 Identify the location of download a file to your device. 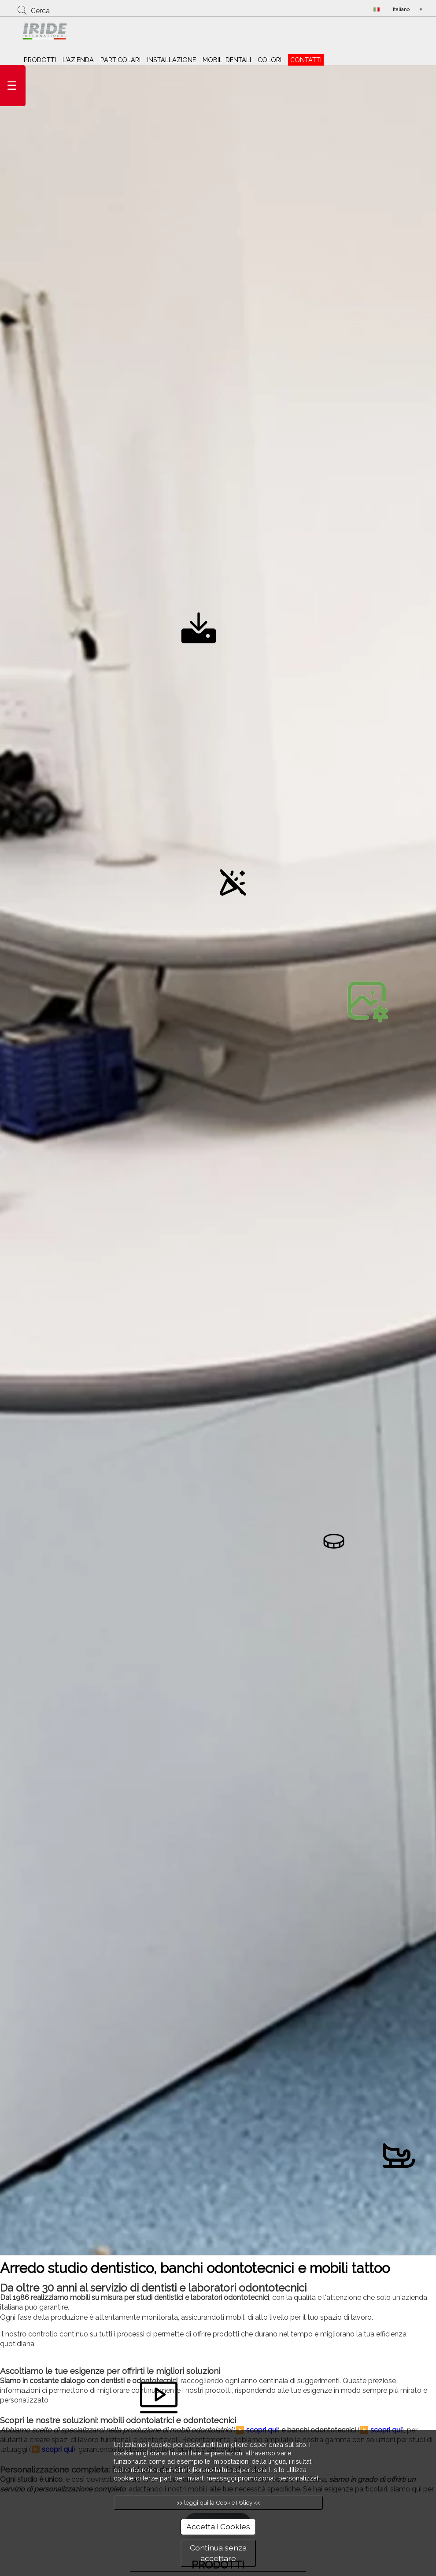
(199, 630).